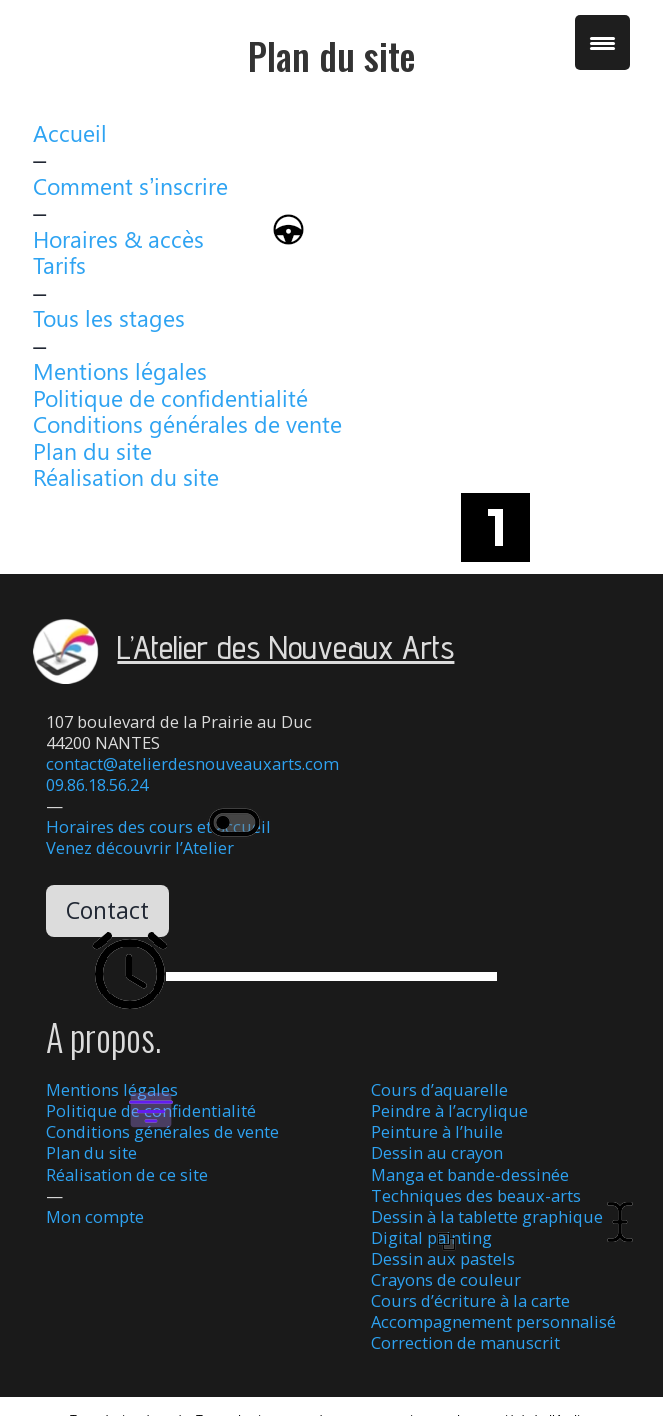 The width and height of the screenshot is (663, 1416). I want to click on access driving or navigation mode, so click(288, 229).